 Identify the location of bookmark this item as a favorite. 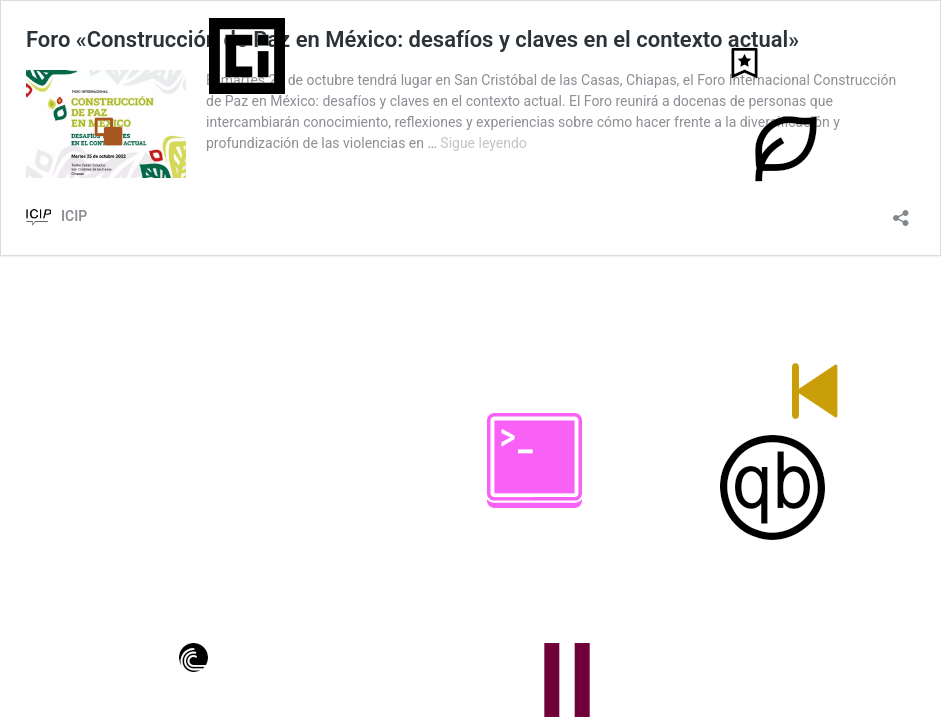
(744, 62).